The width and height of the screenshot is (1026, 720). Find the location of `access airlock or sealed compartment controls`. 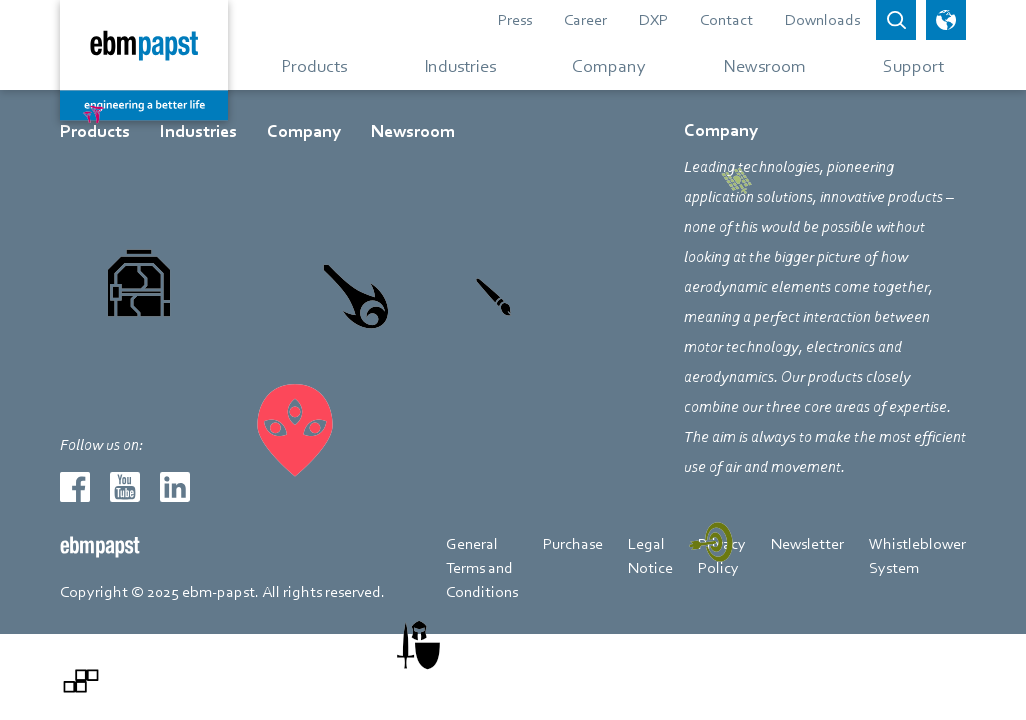

access airlock or sealed compartment controls is located at coordinates (139, 283).